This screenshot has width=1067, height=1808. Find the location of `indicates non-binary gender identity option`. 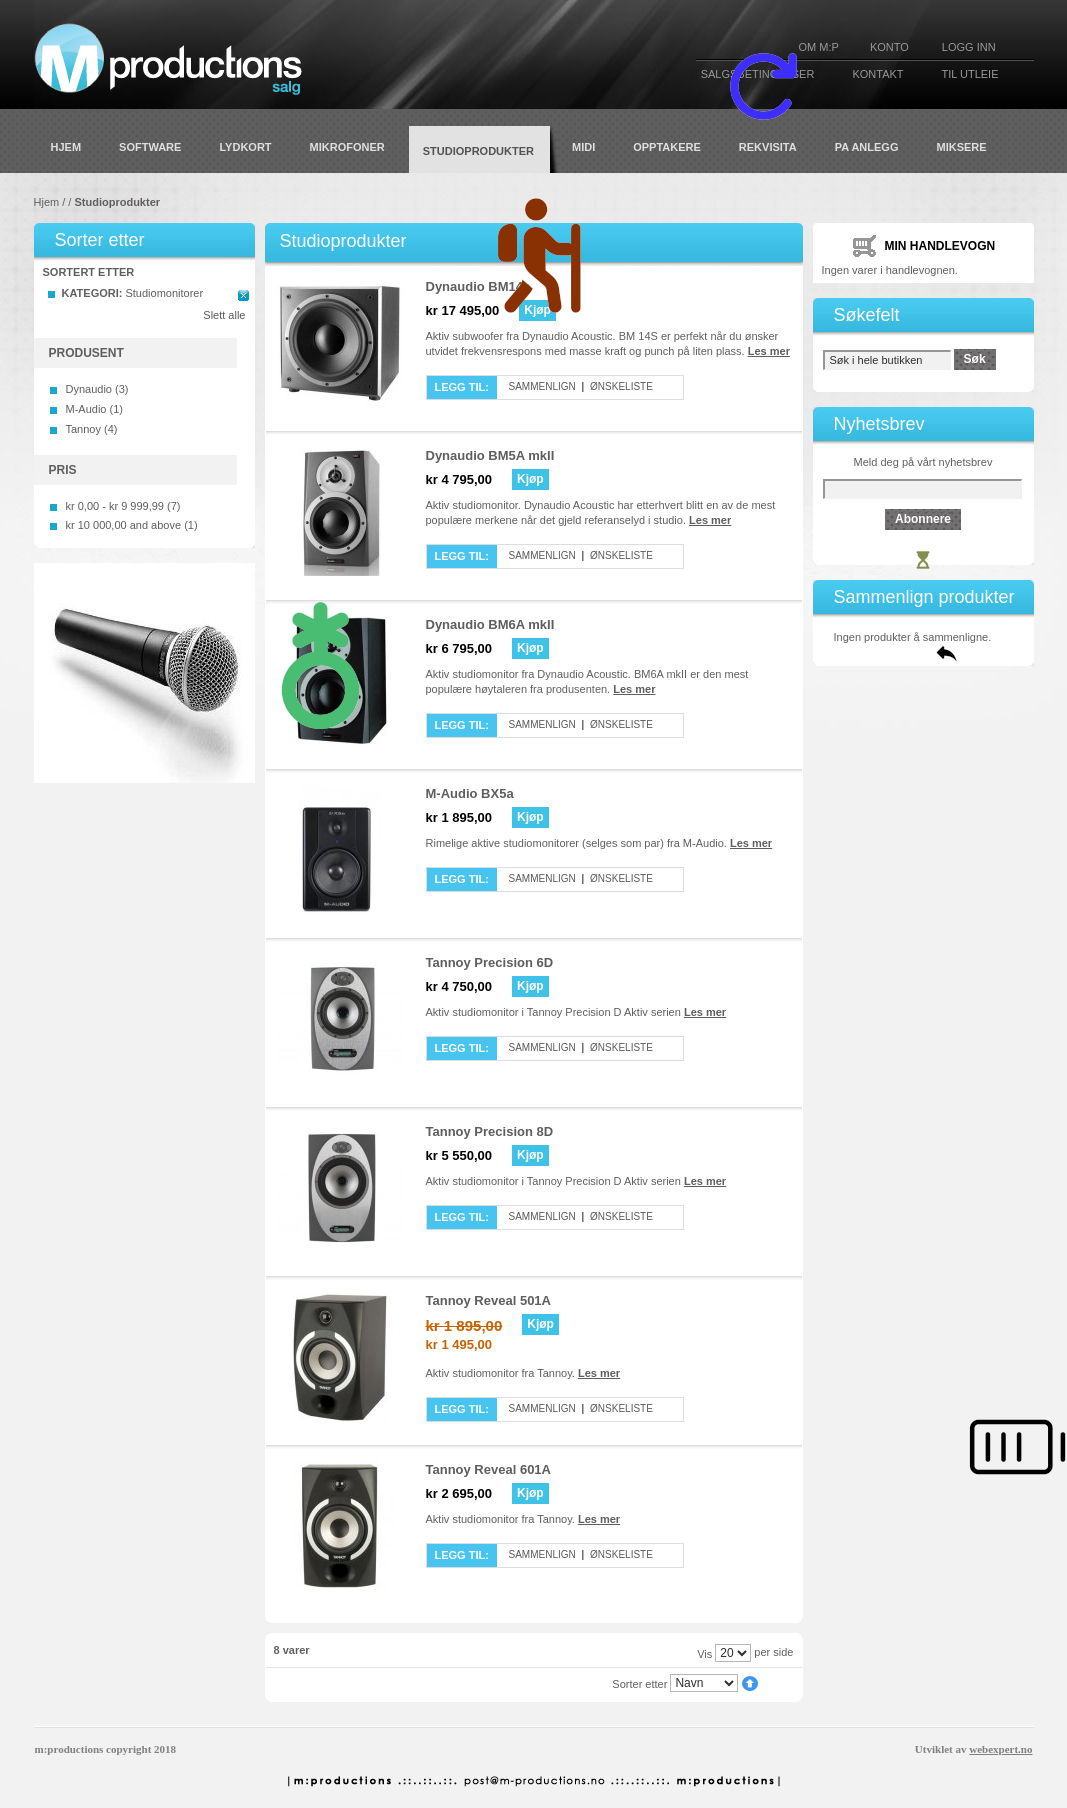

indicates non-binary gender identity option is located at coordinates (320, 665).